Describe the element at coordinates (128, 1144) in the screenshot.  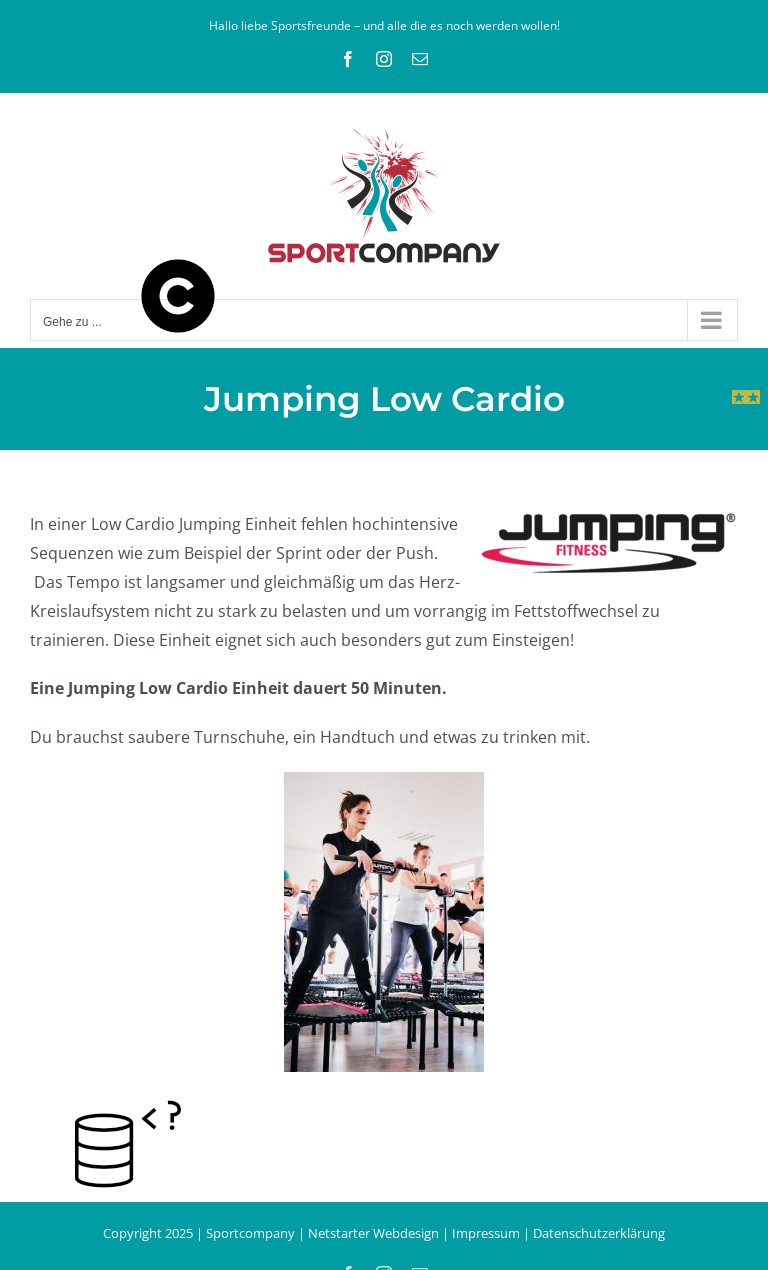
I see `open adminer database management tool` at that location.